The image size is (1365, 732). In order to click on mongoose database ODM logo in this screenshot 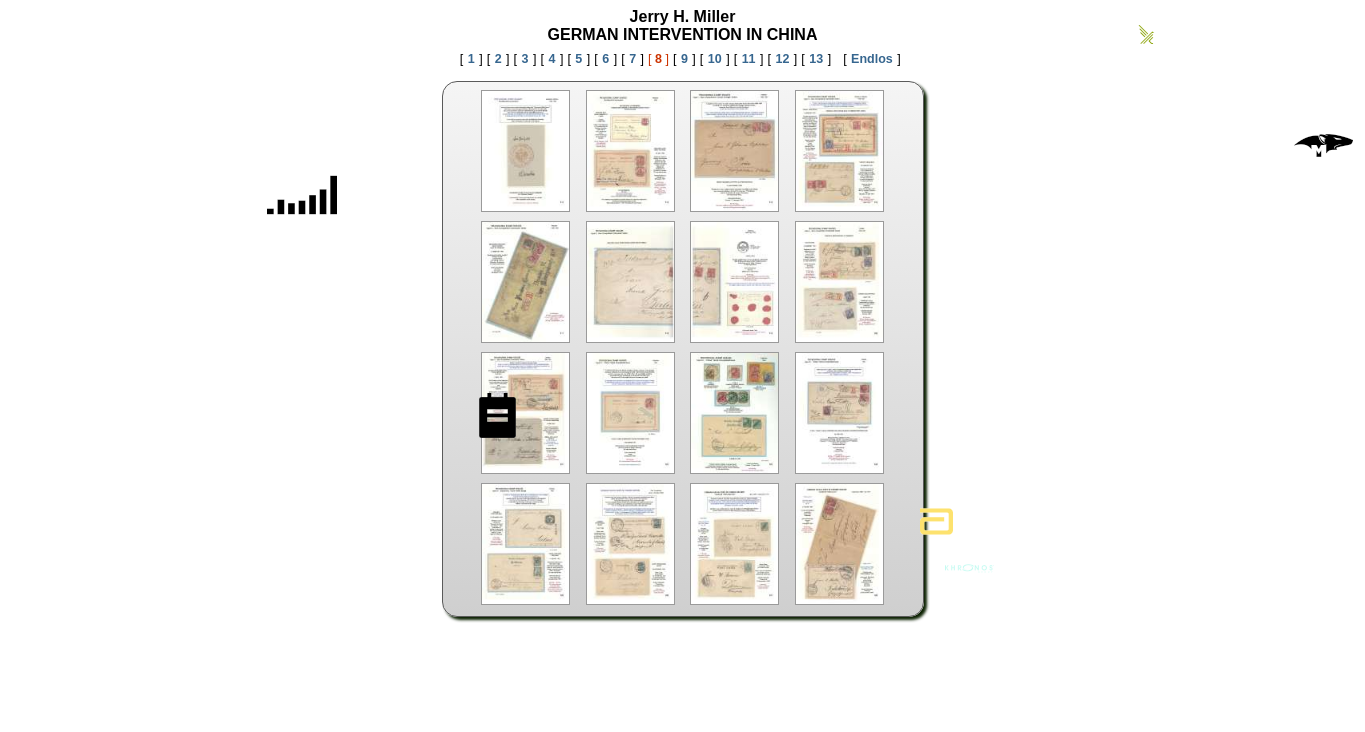, I will do `click(1323, 145)`.